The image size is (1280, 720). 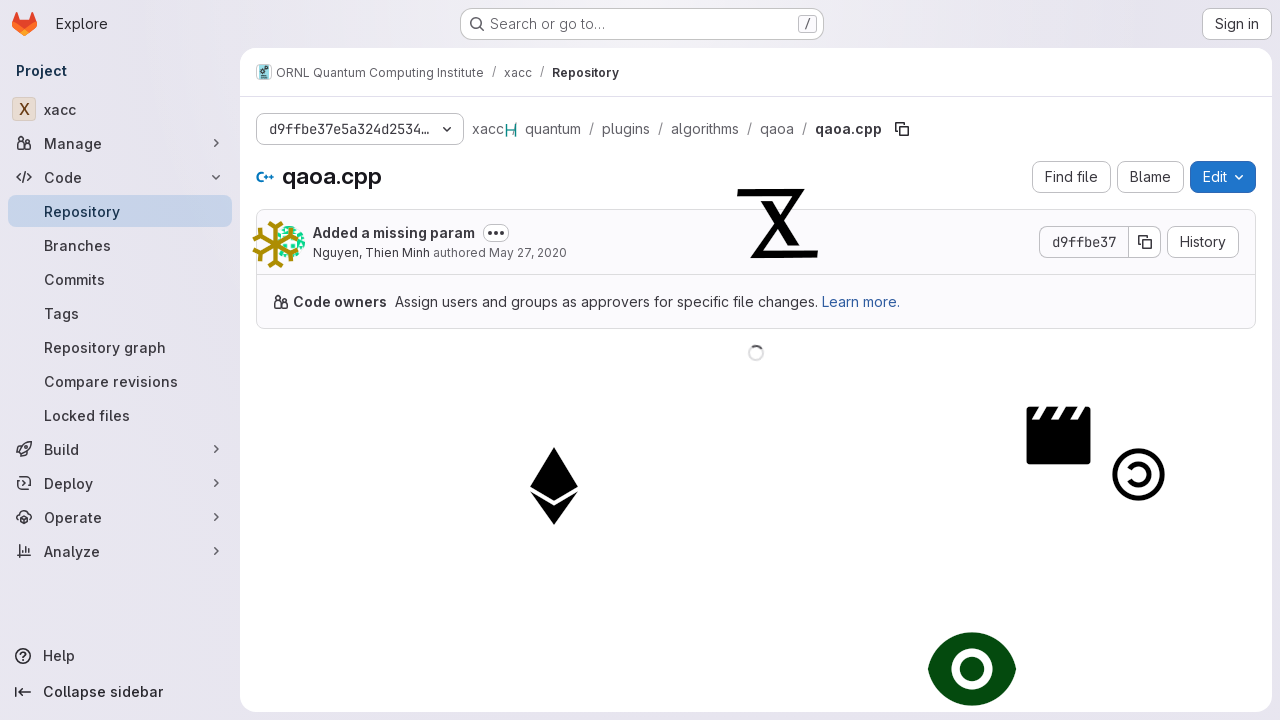 I want to click on access video or movie content, so click(x=1058, y=435).